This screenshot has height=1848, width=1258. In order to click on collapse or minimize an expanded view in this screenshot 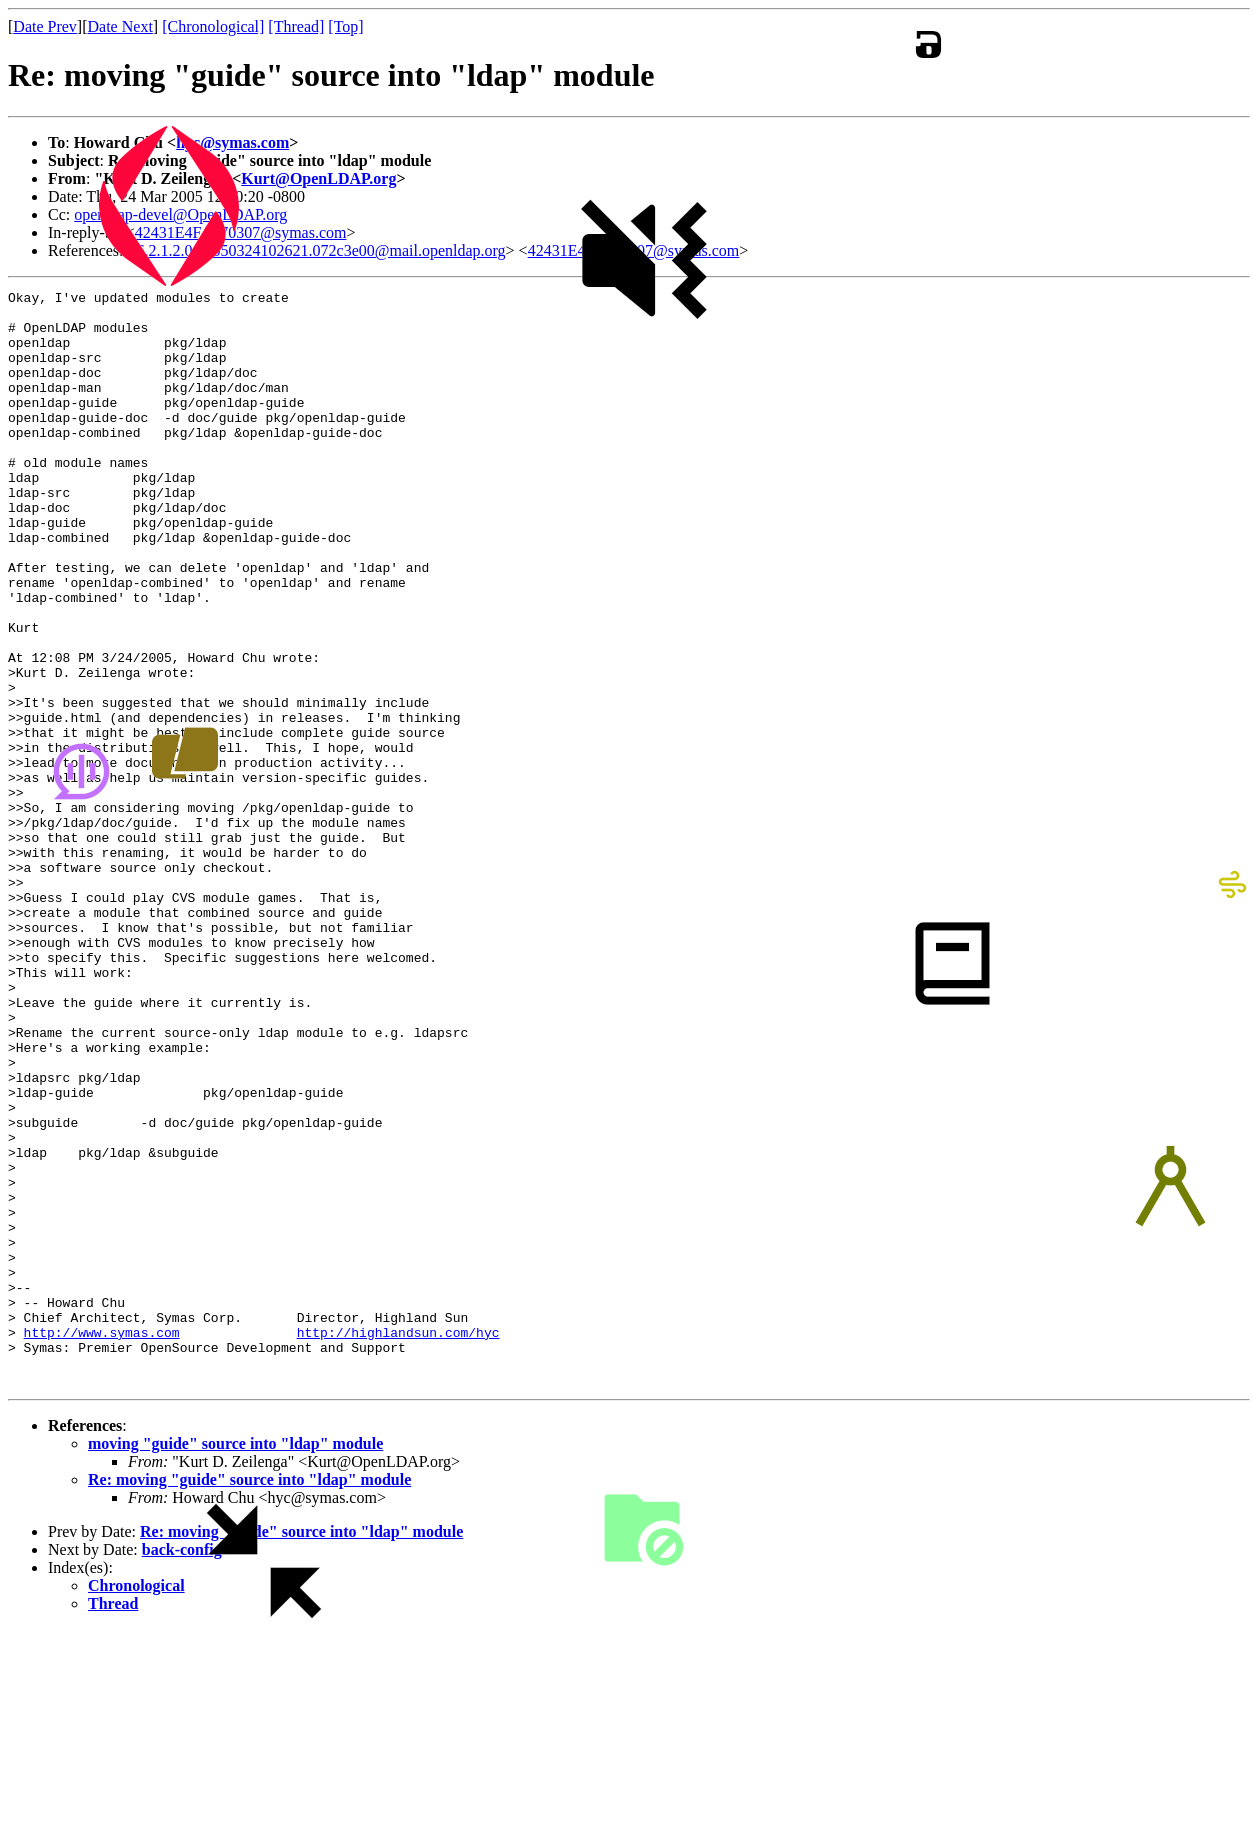, I will do `click(264, 1561)`.